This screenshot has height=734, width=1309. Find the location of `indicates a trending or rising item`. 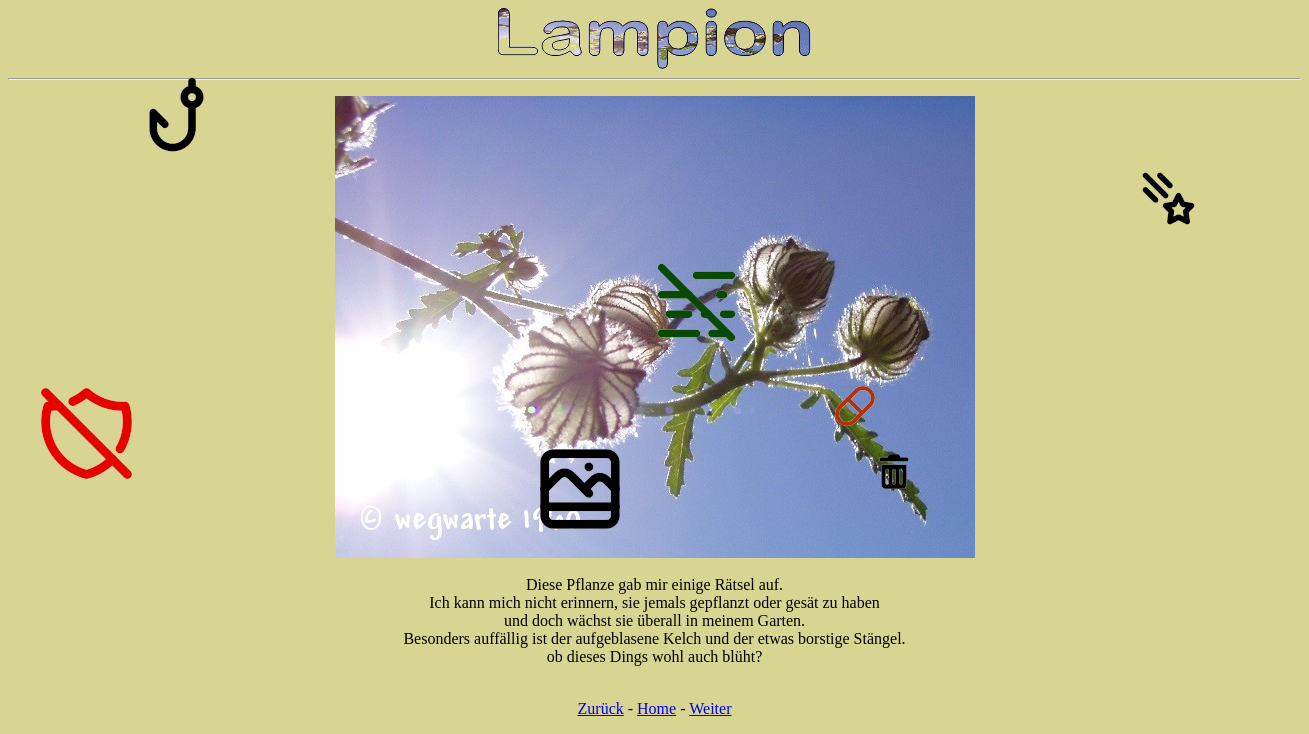

indicates a trending or rising item is located at coordinates (1168, 198).